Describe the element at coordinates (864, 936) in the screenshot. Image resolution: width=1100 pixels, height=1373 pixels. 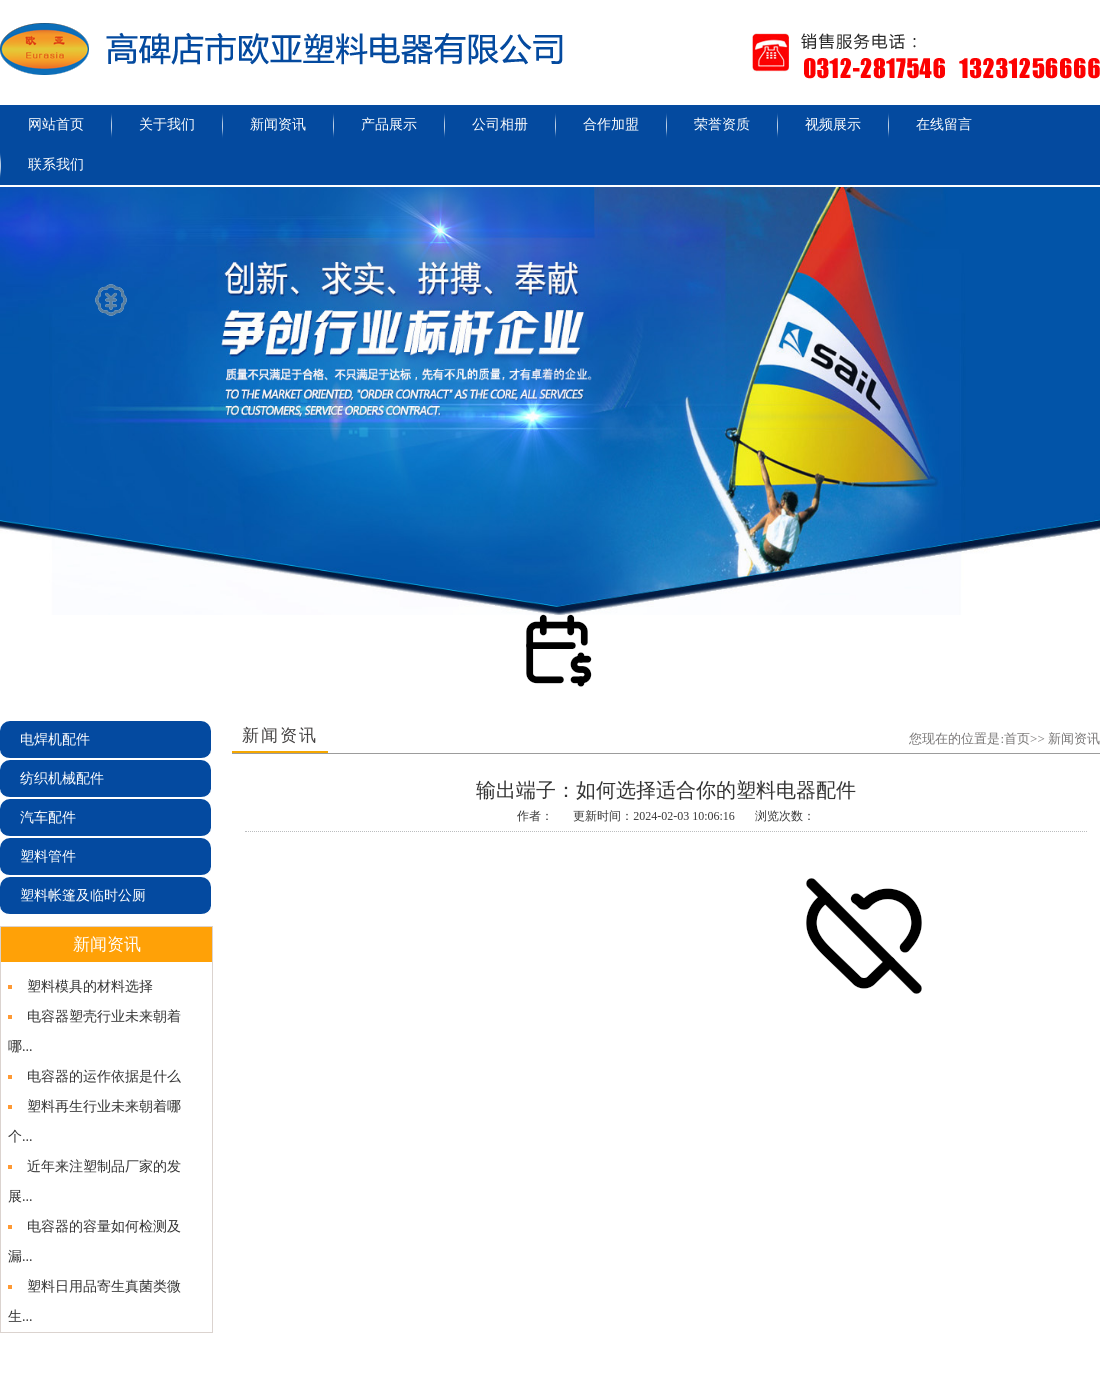
I see `remove from favorites` at that location.